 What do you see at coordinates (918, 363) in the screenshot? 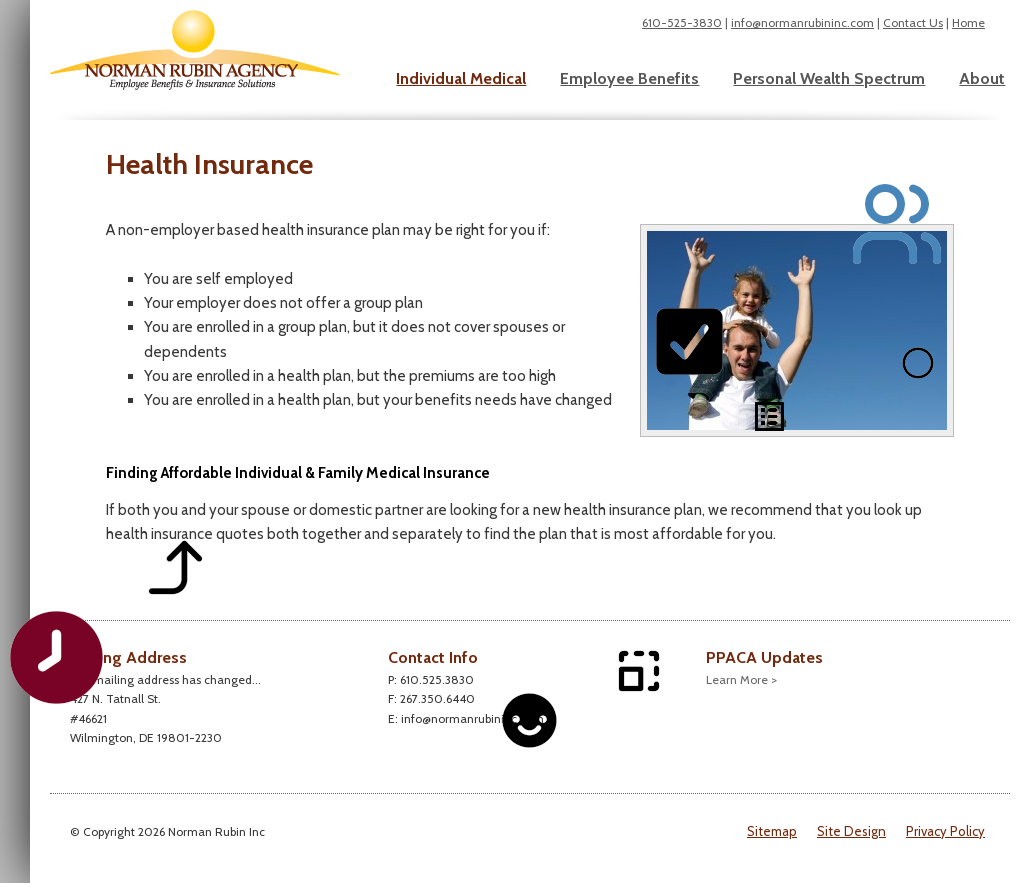
I see `unselected radio button or checkbox option` at bounding box center [918, 363].